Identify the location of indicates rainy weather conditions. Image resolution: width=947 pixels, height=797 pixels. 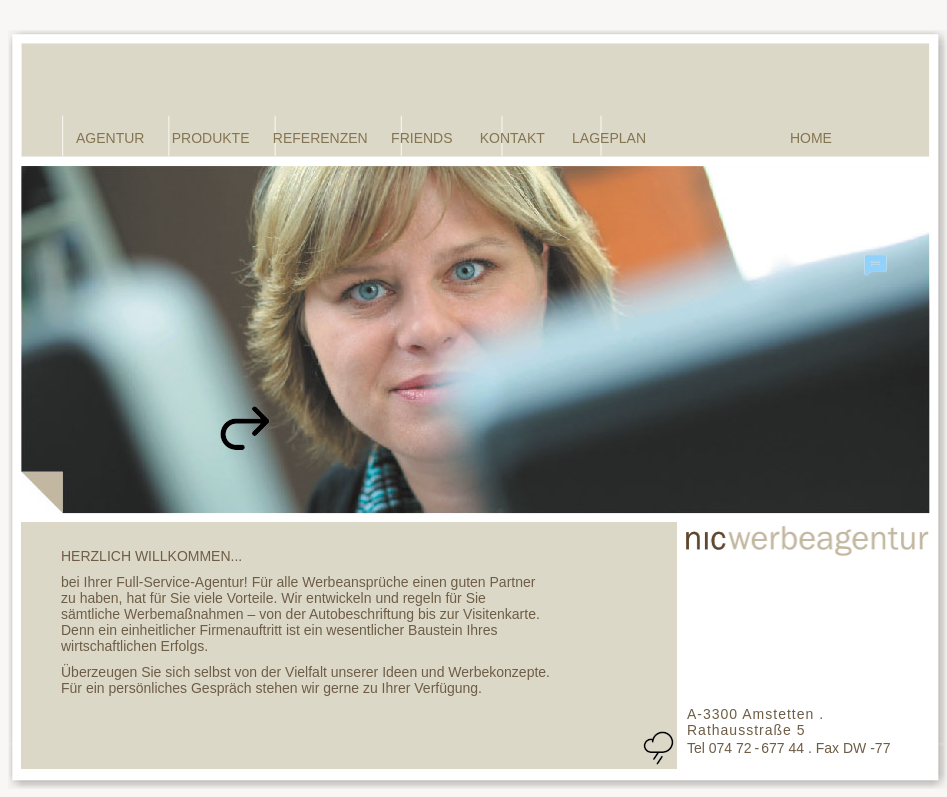
(658, 747).